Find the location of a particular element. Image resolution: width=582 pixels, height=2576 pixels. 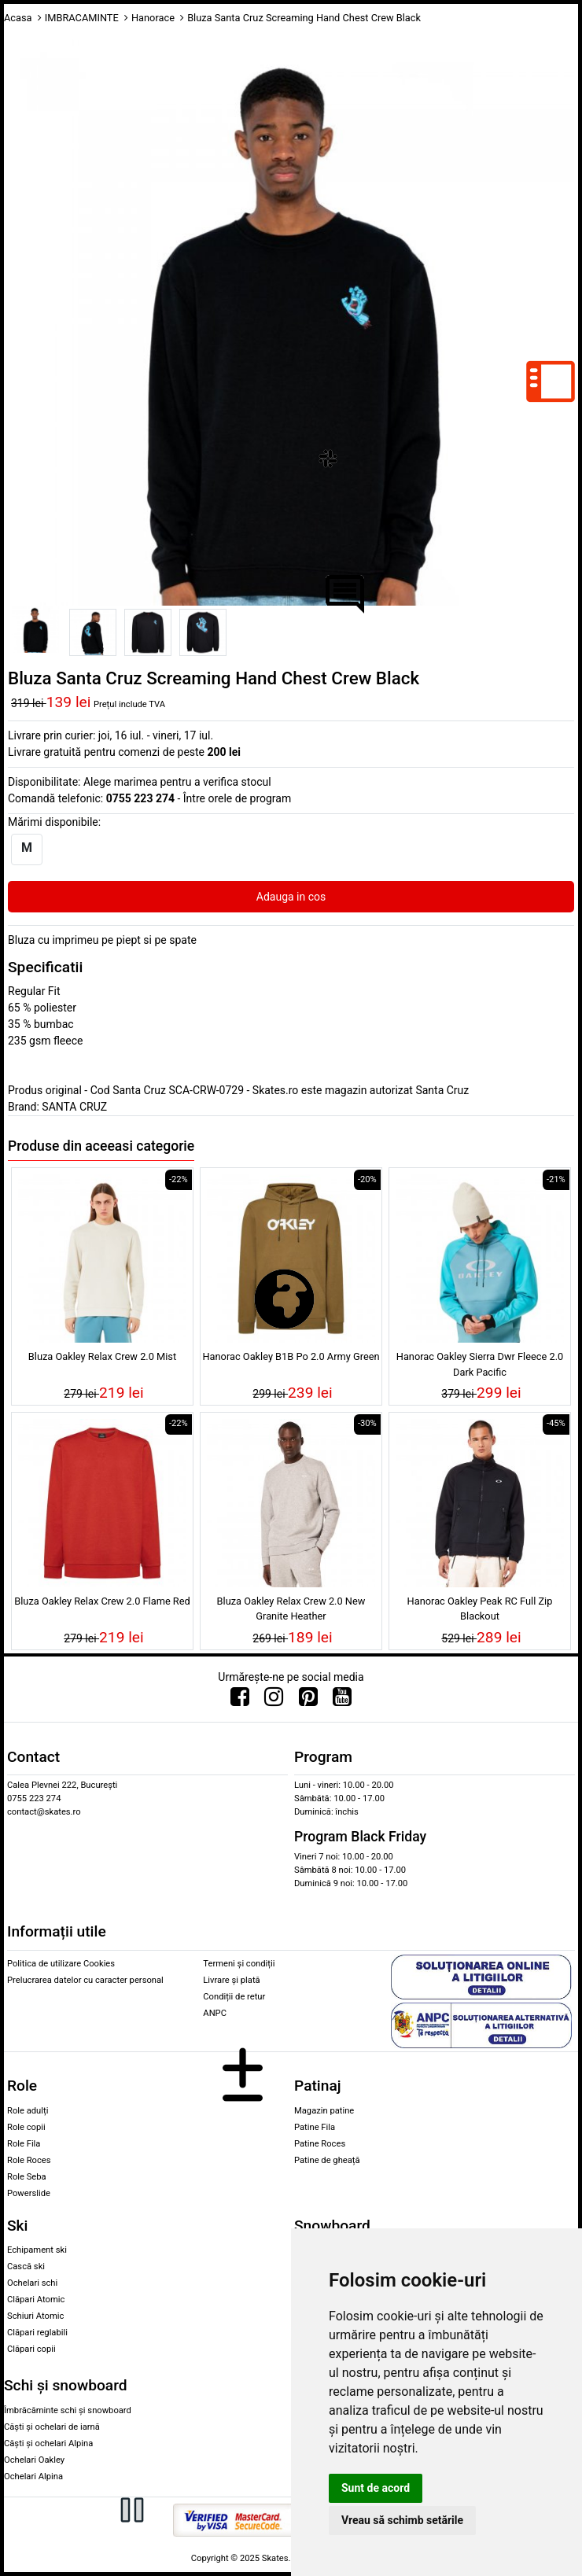

pause media playback is located at coordinates (132, 2510).